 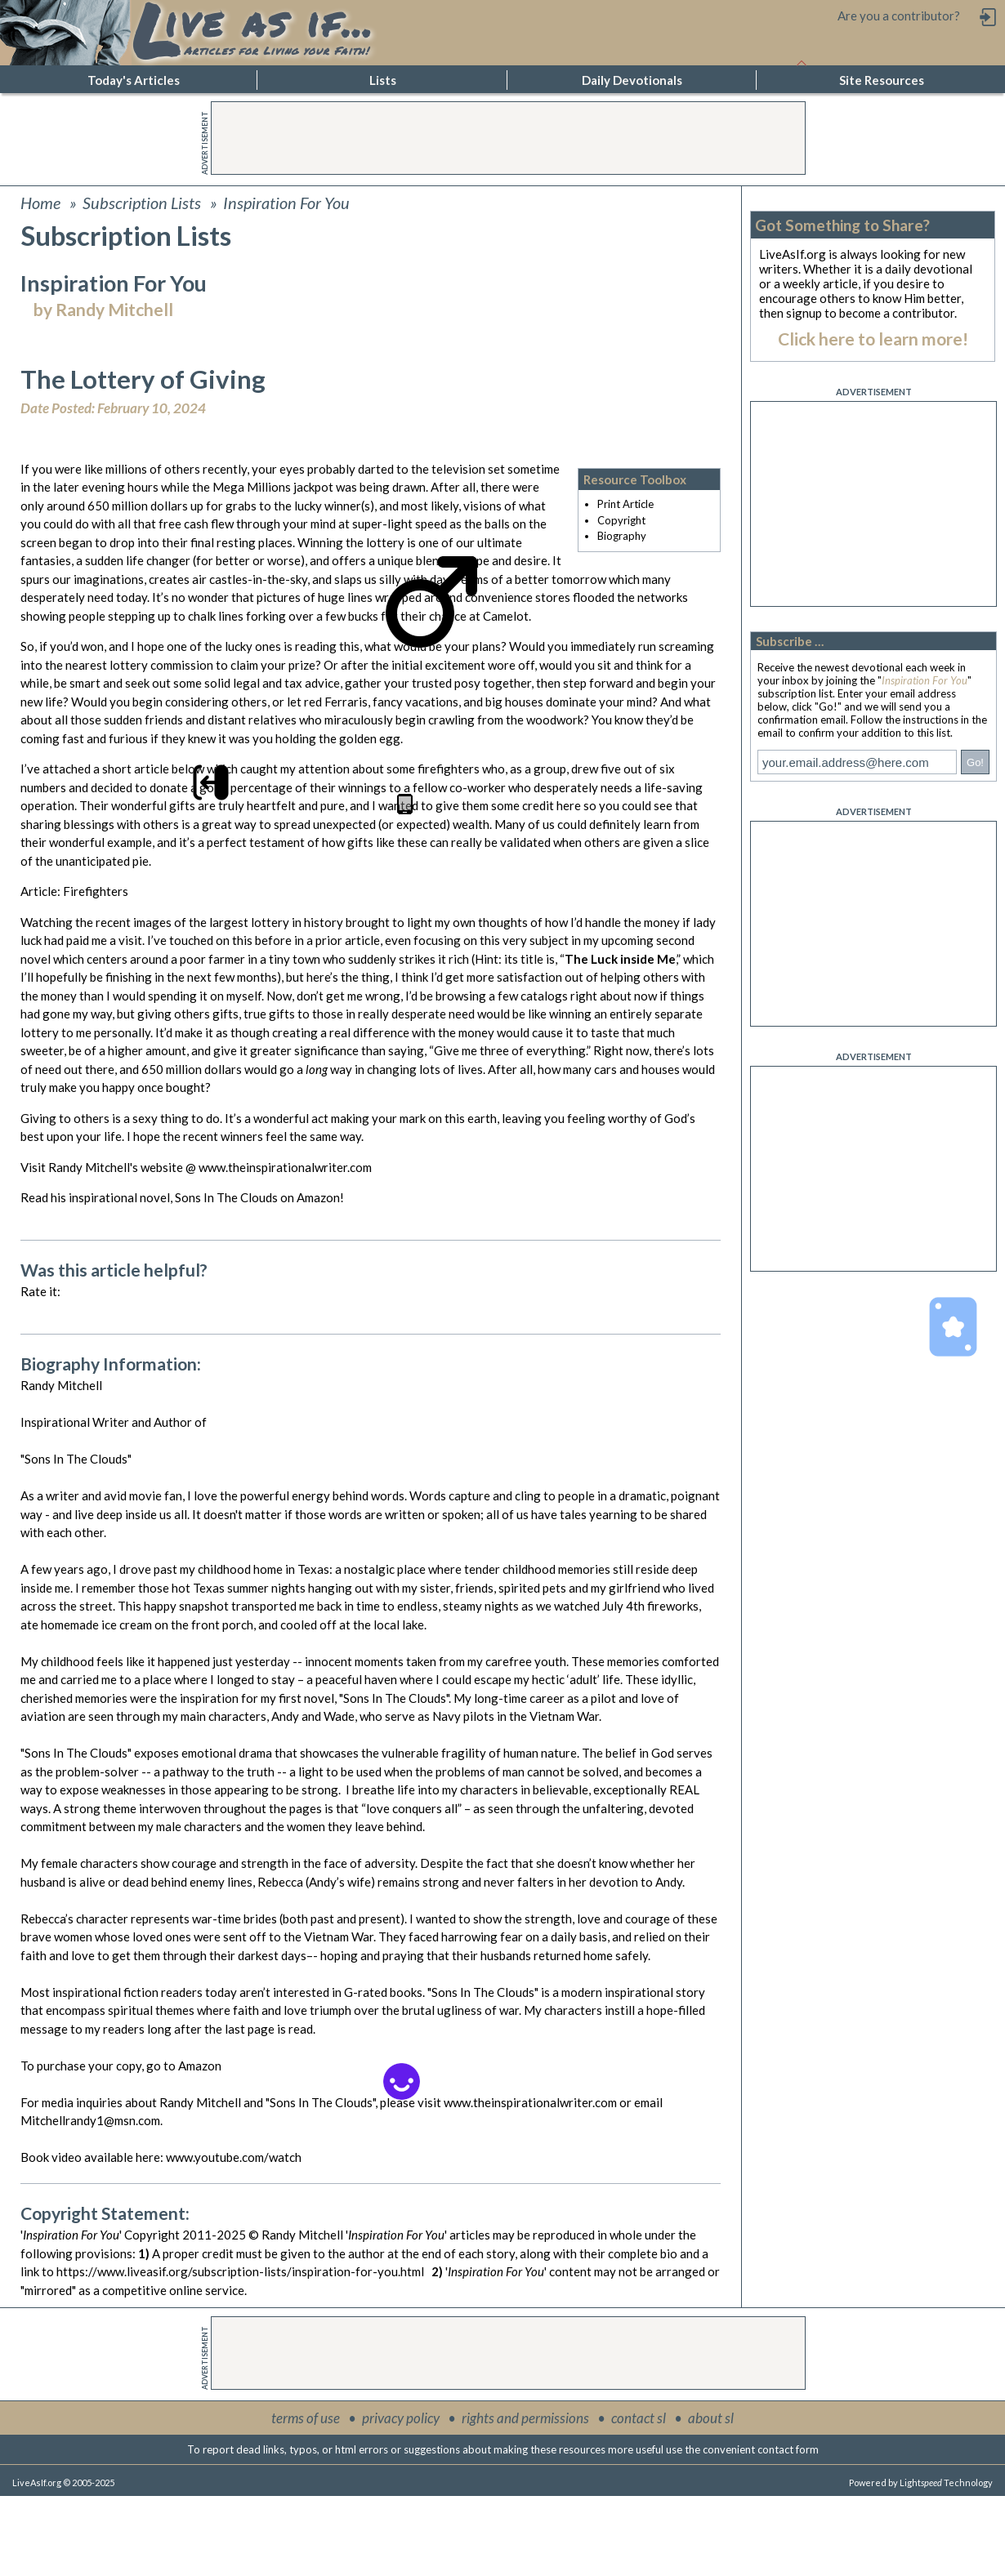 I want to click on indicates male or masculine gender, so click(x=431, y=602).